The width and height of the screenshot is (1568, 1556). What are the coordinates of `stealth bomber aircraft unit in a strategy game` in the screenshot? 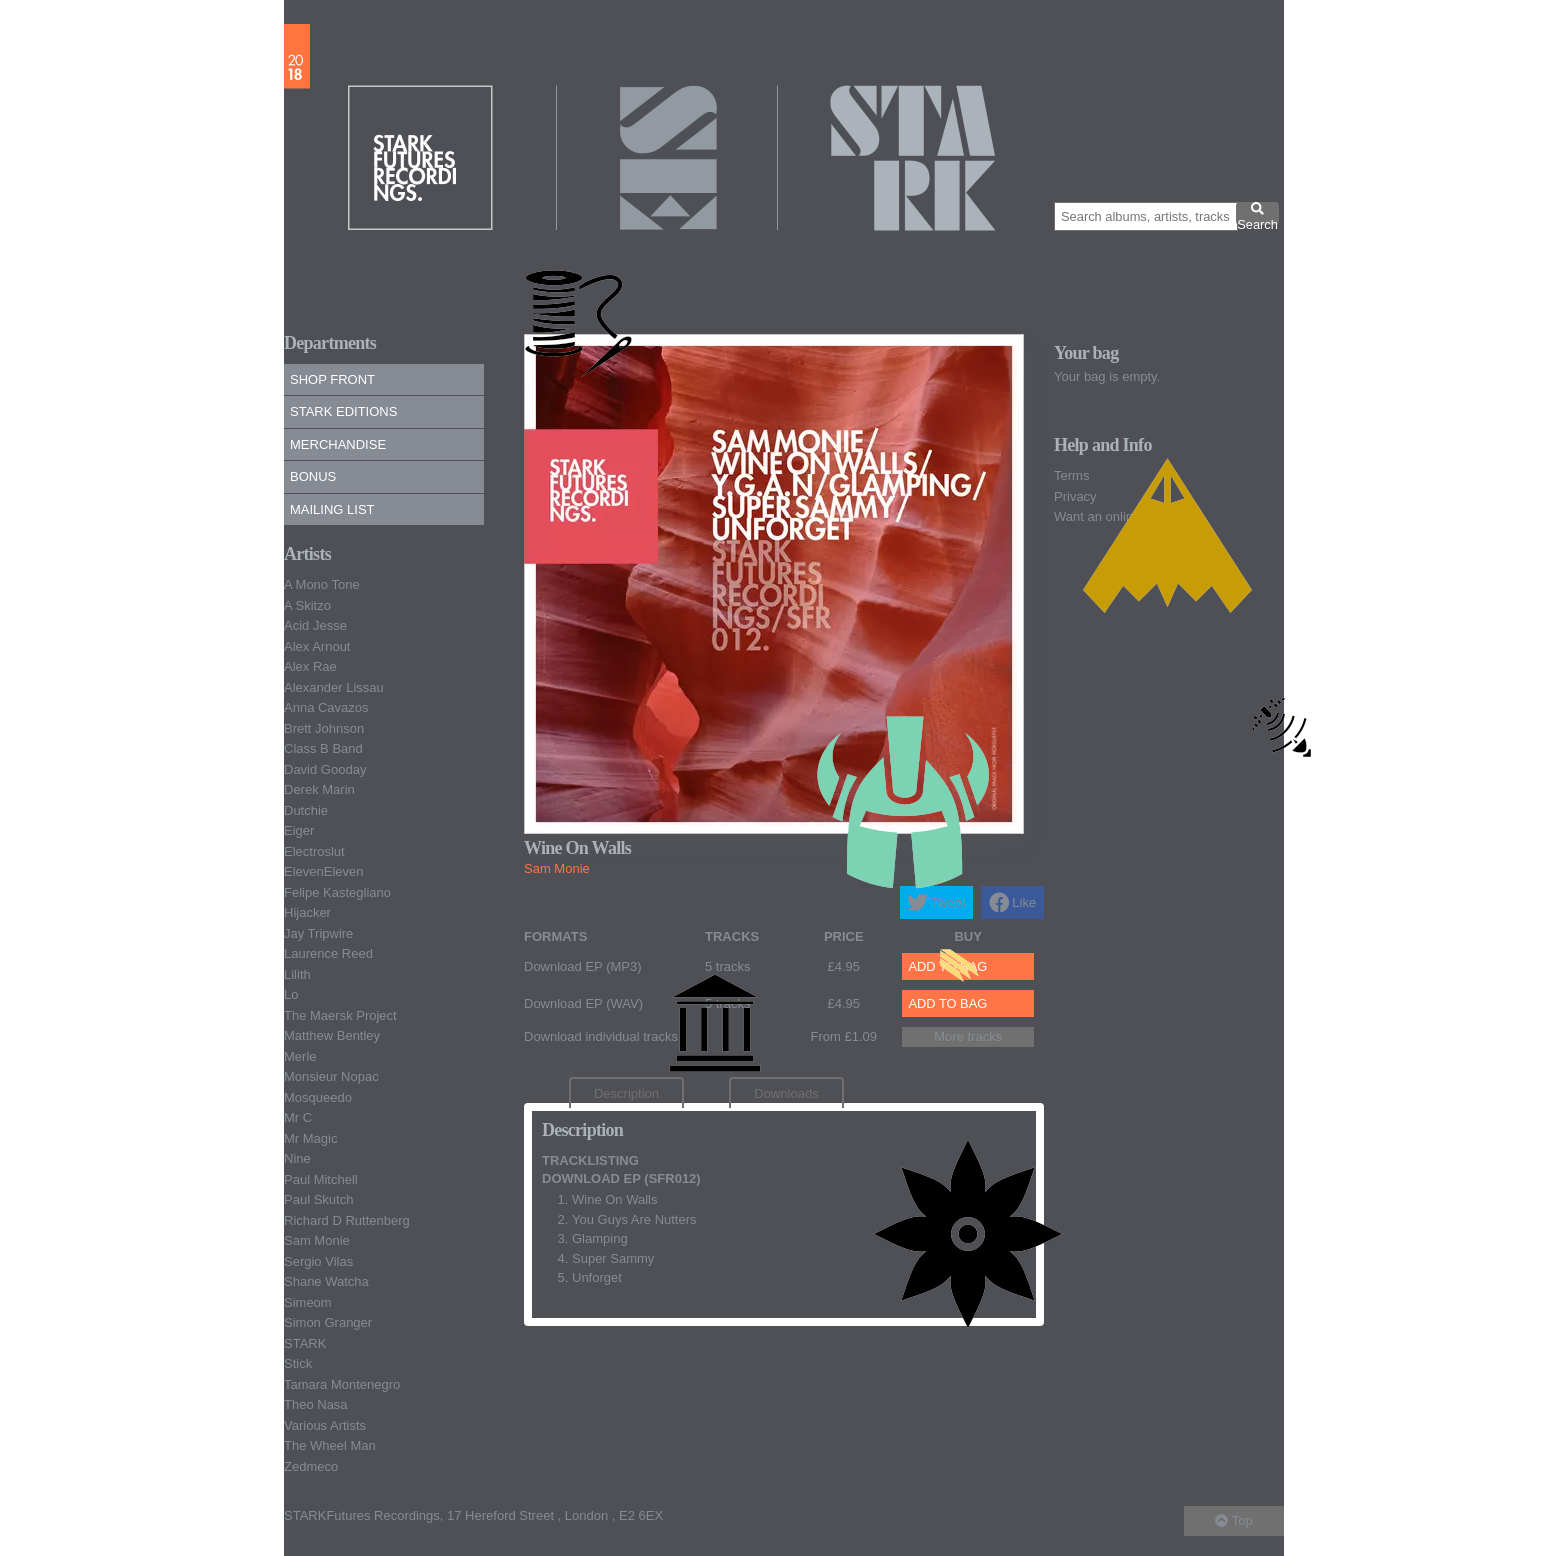 It's located at (1167, 538).